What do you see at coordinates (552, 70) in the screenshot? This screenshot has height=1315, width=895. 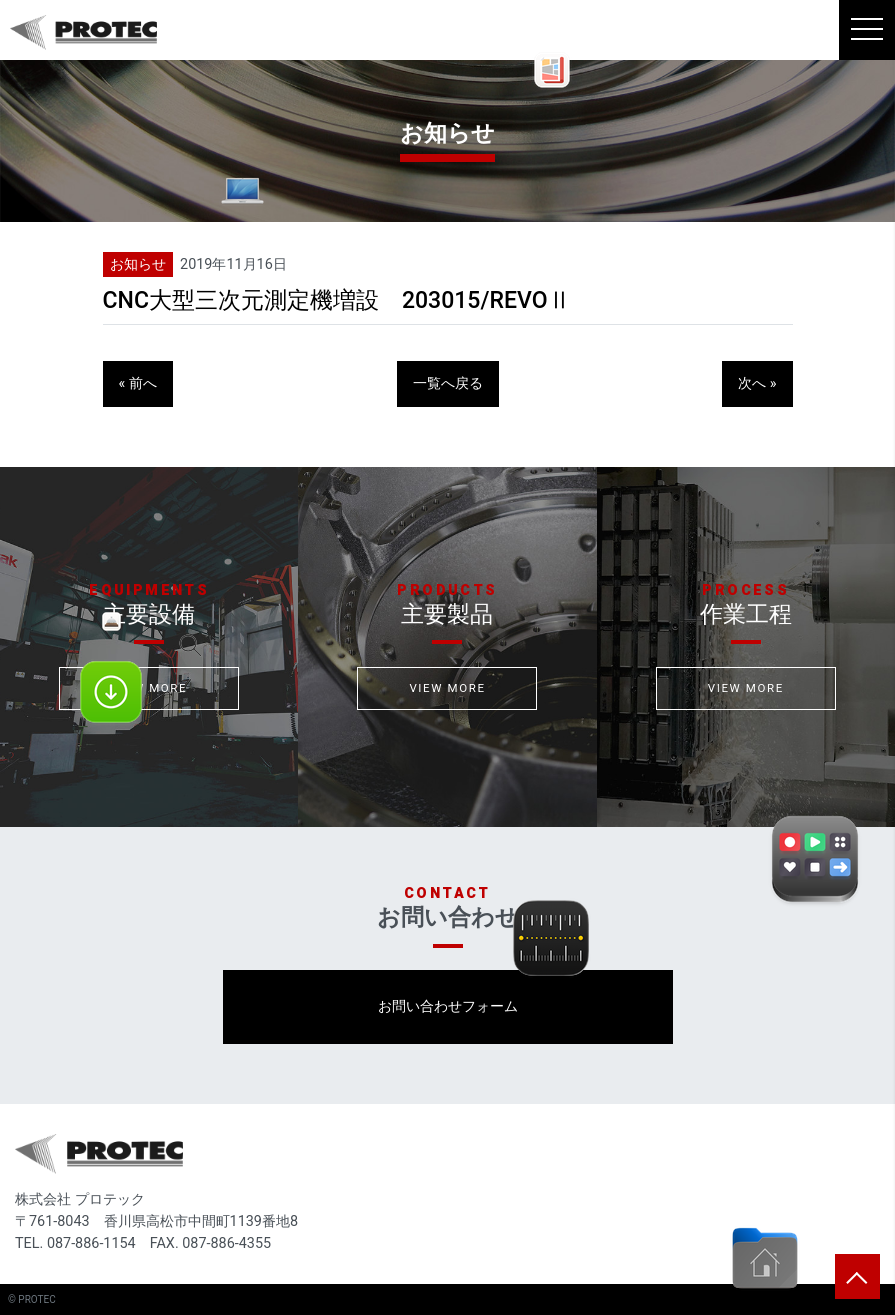 I see `open komikku manga reader app` at bounding box center [552, 70].